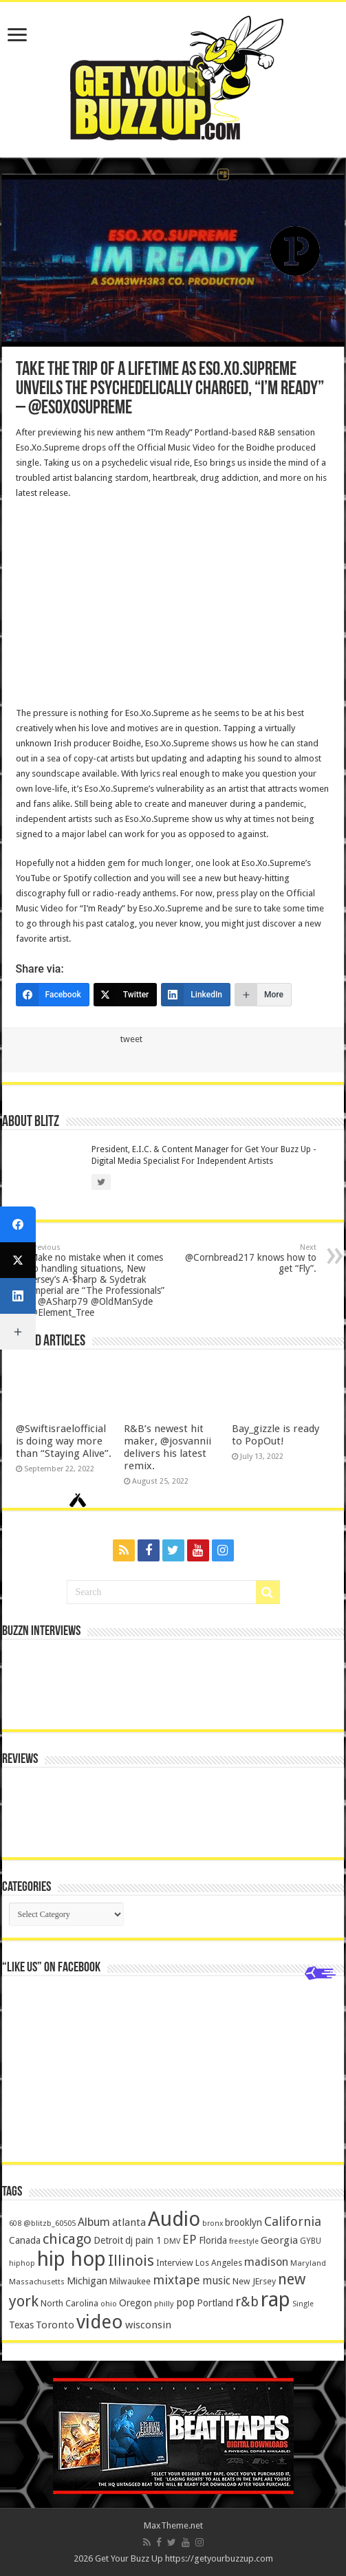 Image resolution: width=346 pixels, height=2576 pixels. Describe the element at coordinates (295, 251) in the screenshot. I see `Processing Foundation logo` at that location.